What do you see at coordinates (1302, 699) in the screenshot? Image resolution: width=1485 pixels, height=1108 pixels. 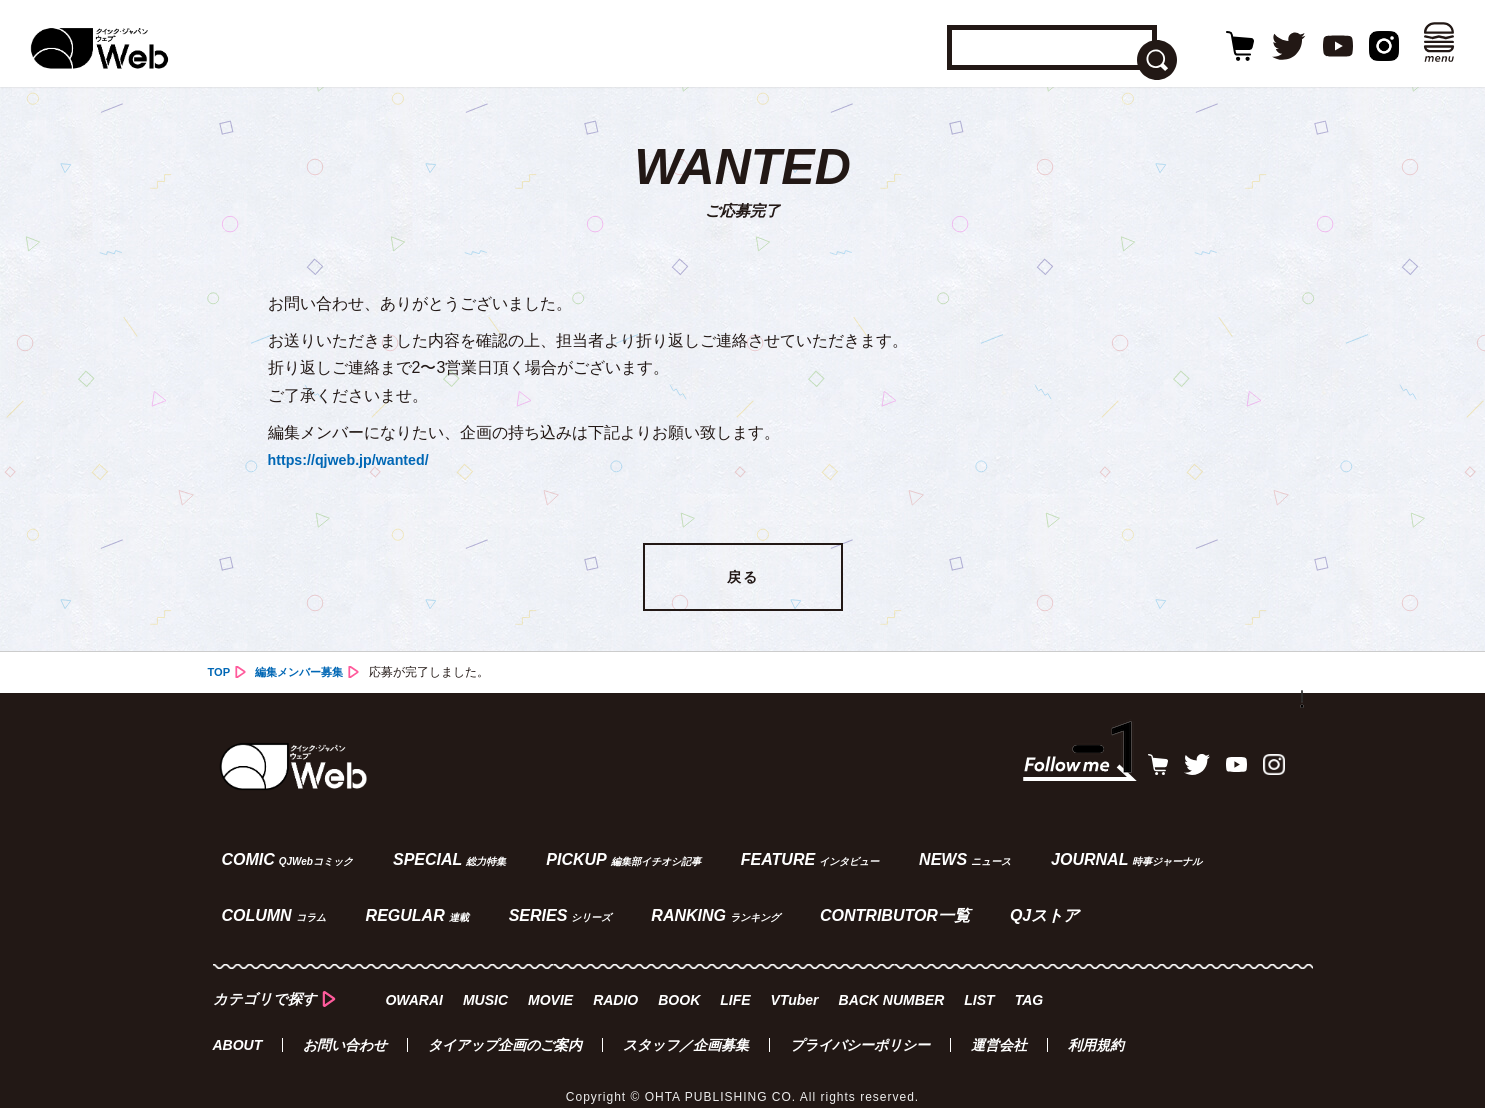 I see `indicates an alert or warning that requires attention` at bounding box center [1302, 699].